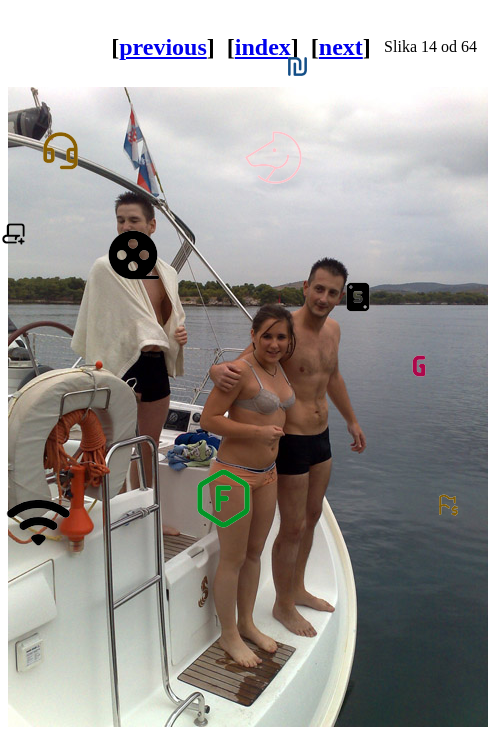 This screenshot has height=735, width=488. Describe the element at coordinates (447, 504) in the screenshot. I see `flag a financial transaction or payment` at that location.